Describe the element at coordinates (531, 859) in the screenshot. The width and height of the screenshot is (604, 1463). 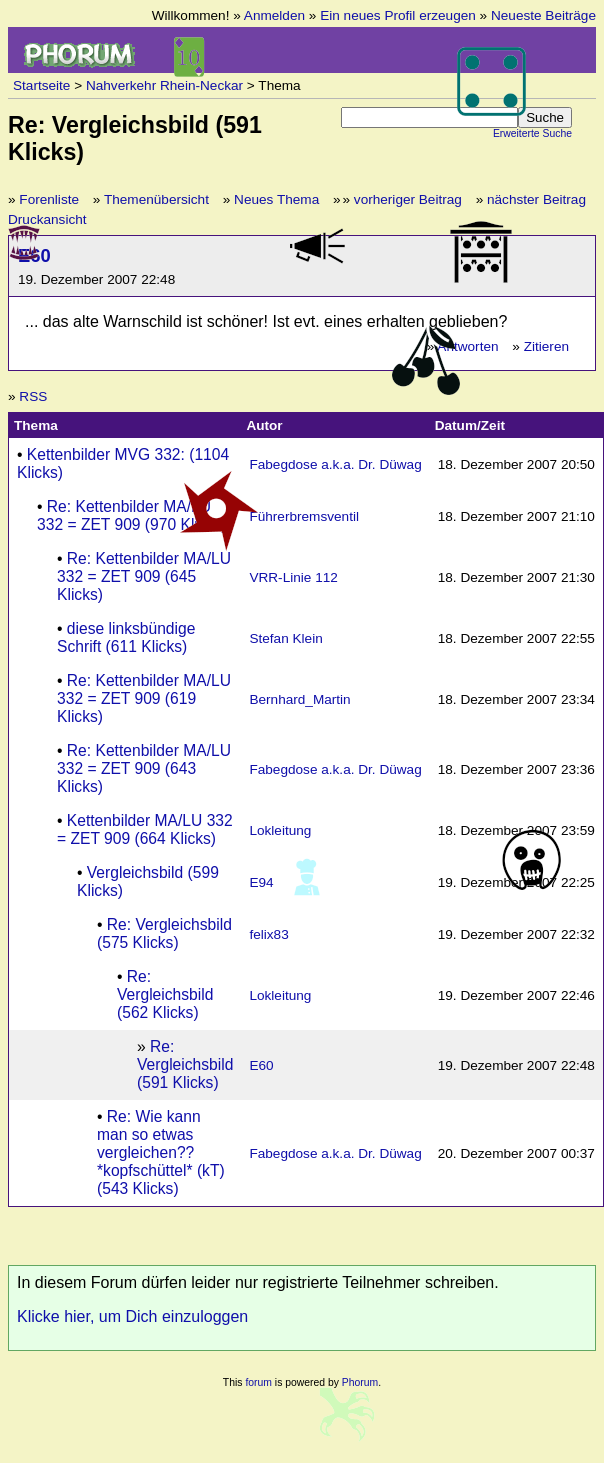
I see `the mighty boosh comedy series logo or fan content` at that location.